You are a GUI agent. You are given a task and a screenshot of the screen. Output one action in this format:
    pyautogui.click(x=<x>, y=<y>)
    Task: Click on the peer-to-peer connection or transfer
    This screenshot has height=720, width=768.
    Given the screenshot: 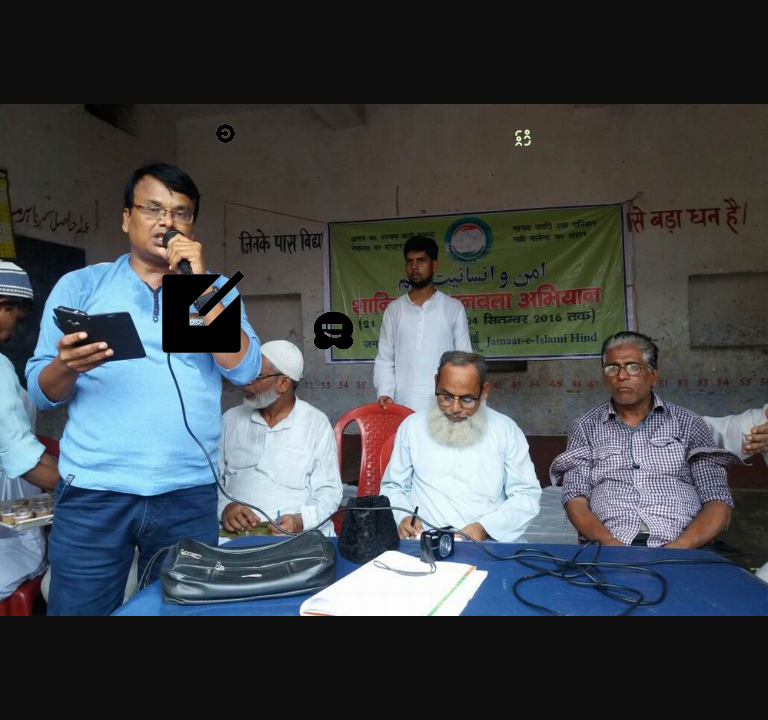 What is the action you would take?
    pyautogui.click(x=523, y=138)
    